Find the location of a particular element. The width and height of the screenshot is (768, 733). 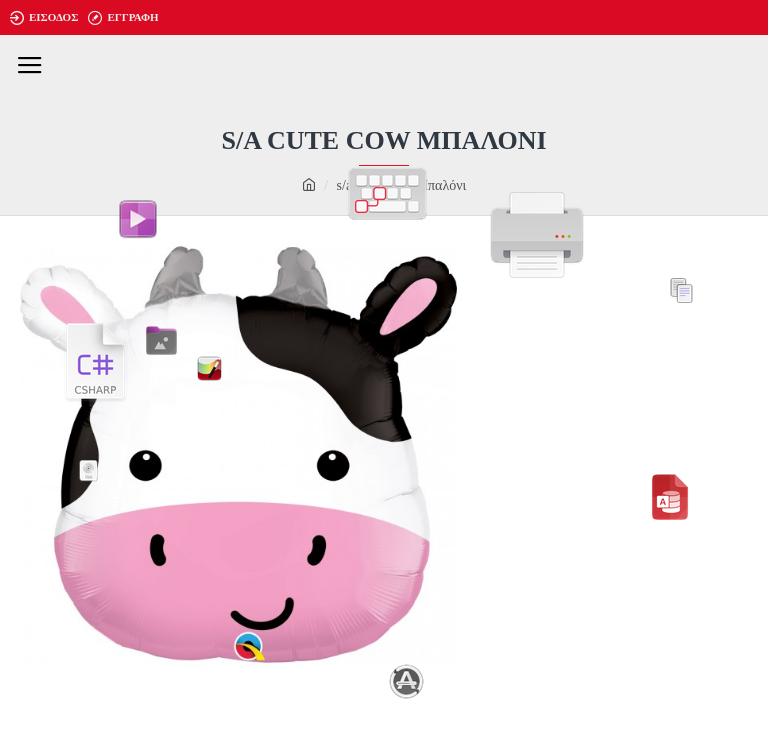

a CD/DVD disc image file (.iso format) is located at coordinates (88, 470).